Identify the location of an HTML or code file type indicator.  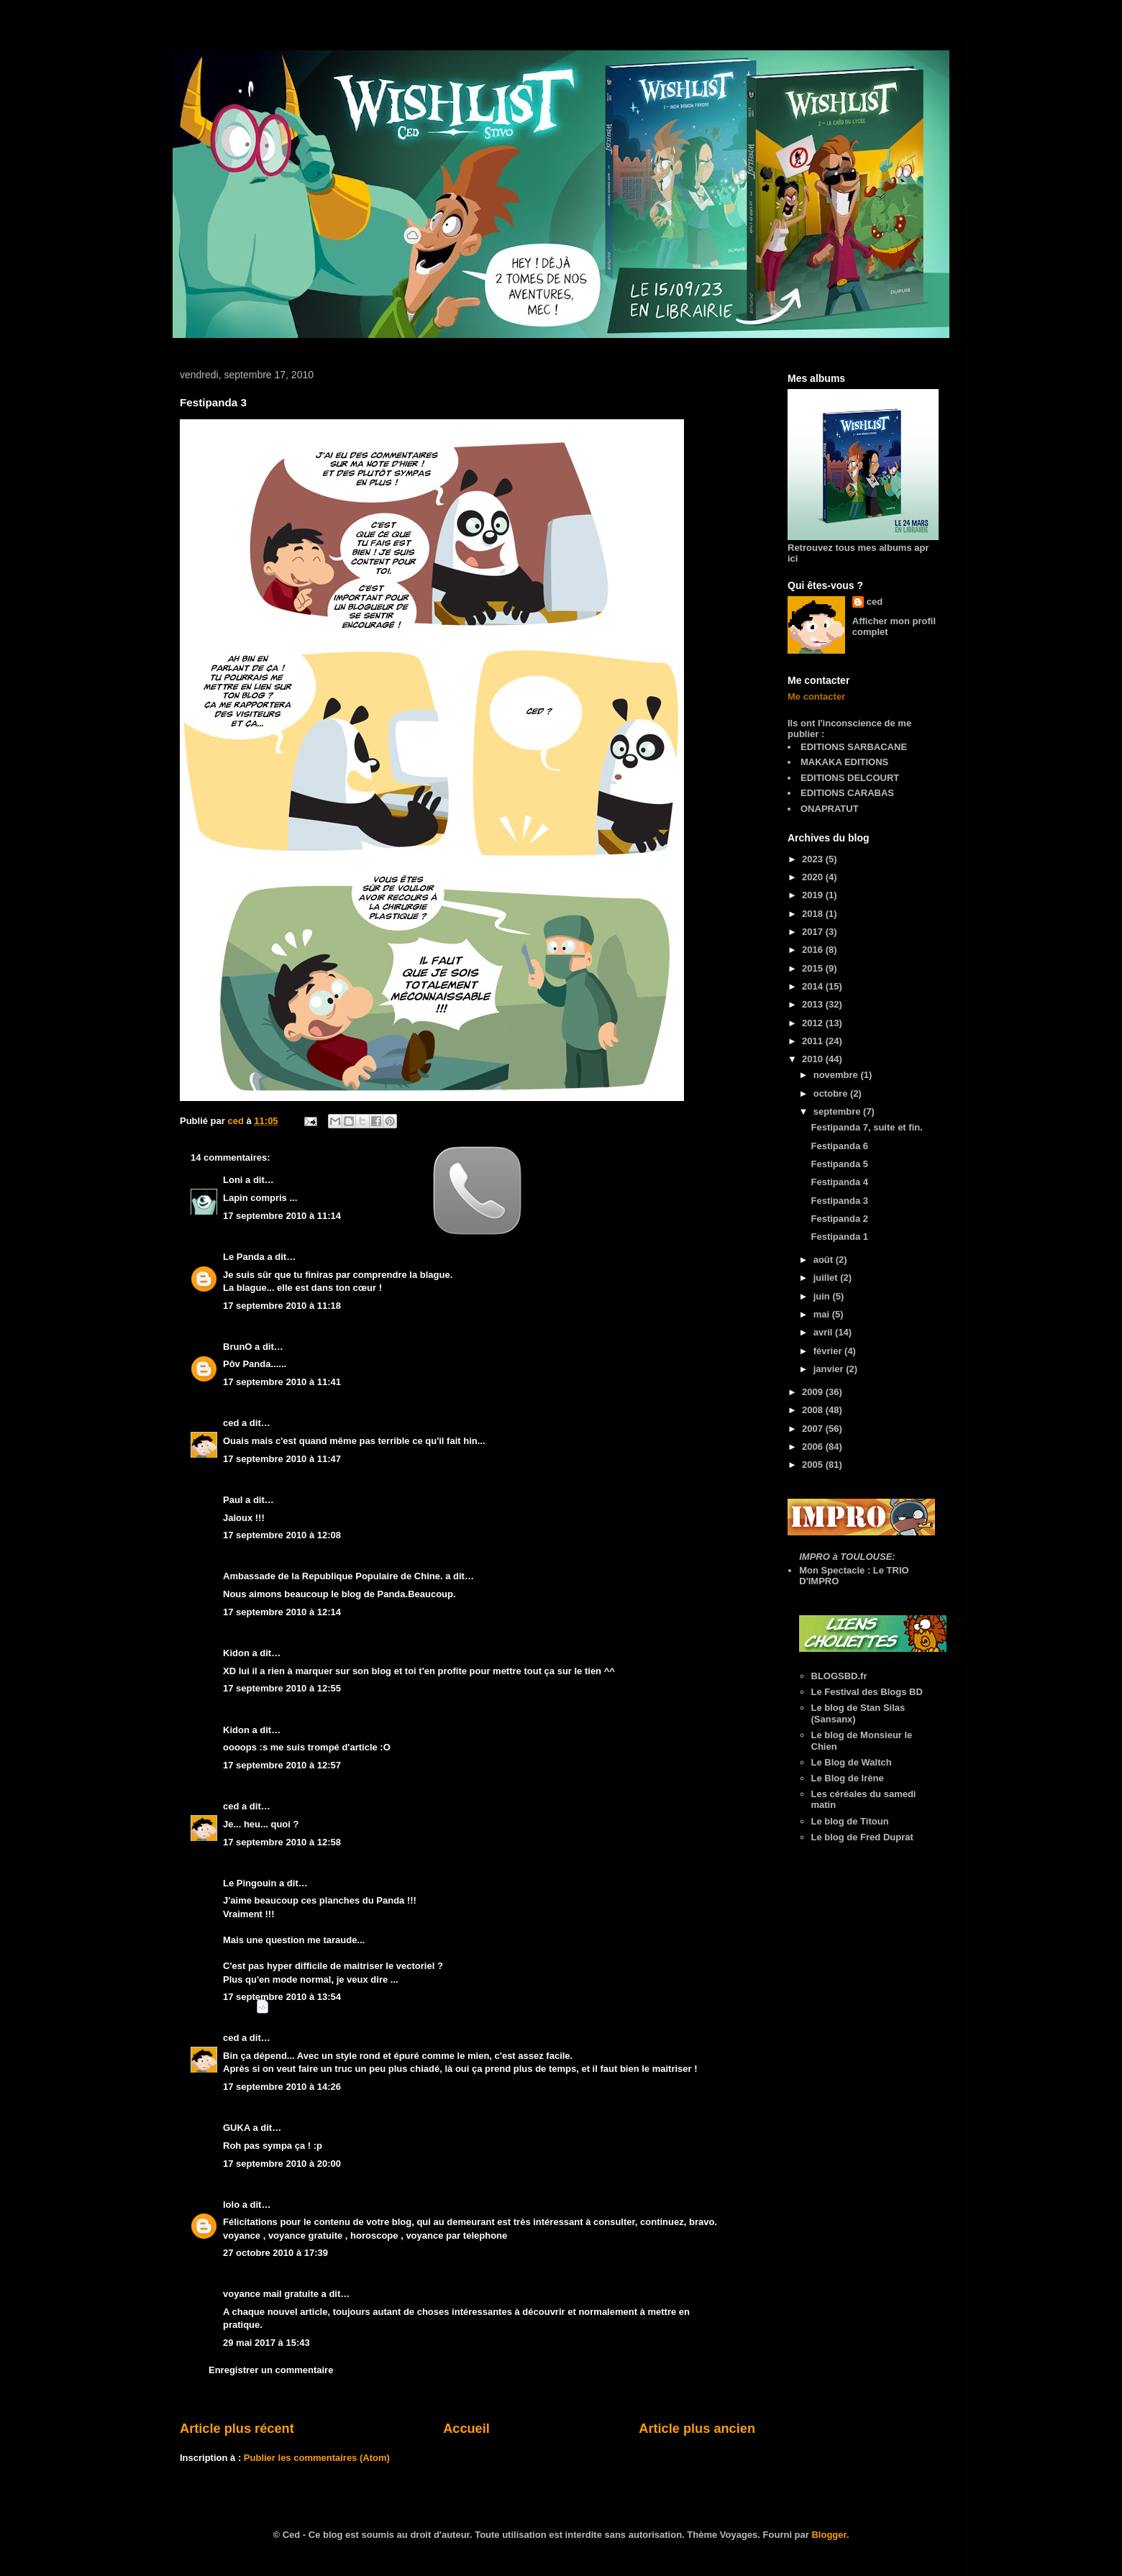
(263, 2006).